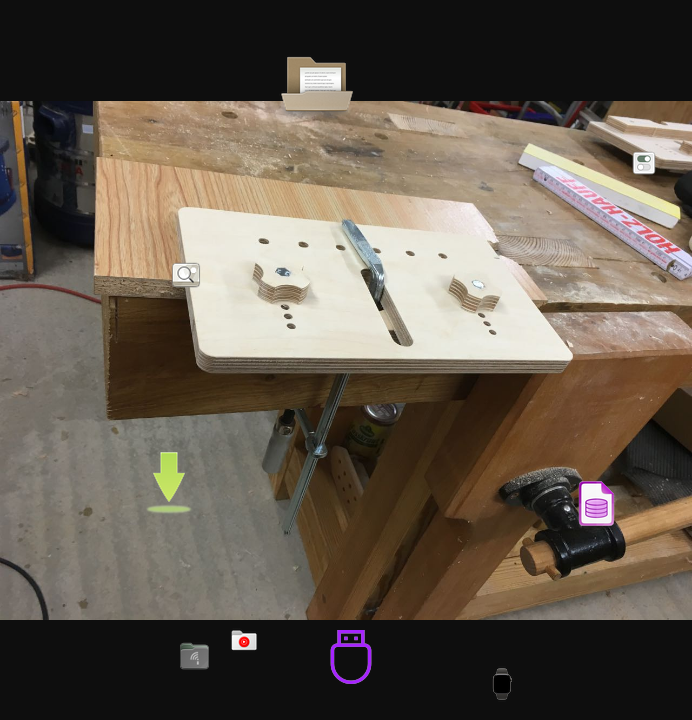 This screenshot has height=720, width=692. Describe the element at coordinates (186, 275) in the screenshot. I see `open the photo viewer application` at that location.